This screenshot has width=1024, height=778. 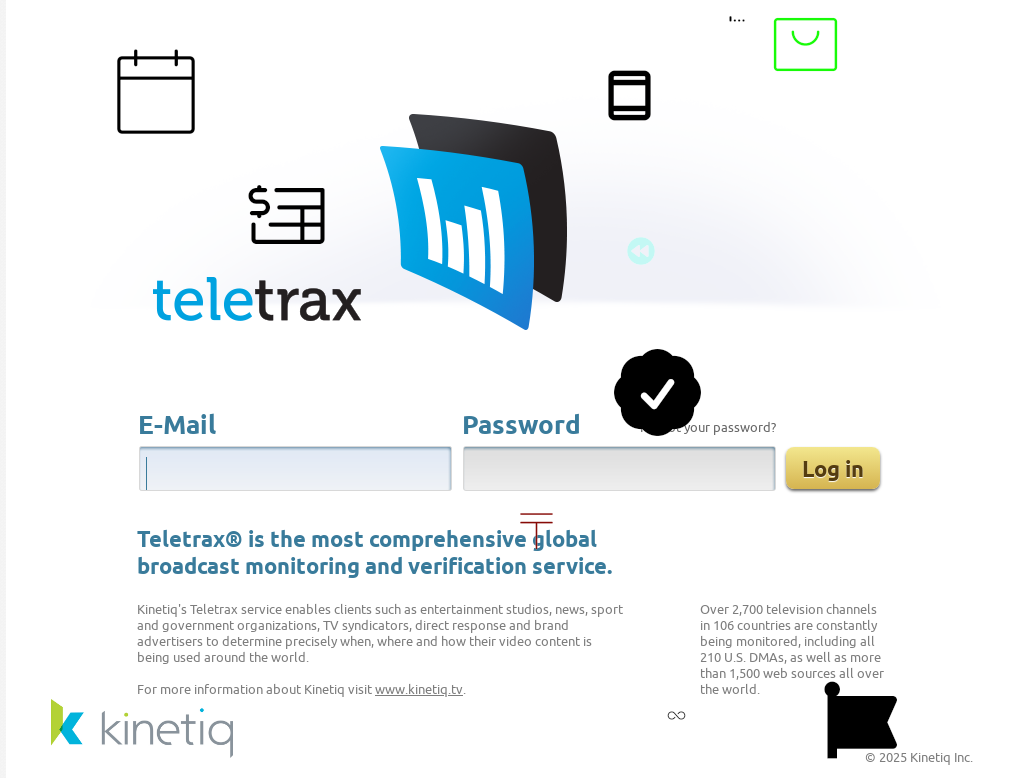 I want to click on view calendar or schedule, so click(x=156, y=95).